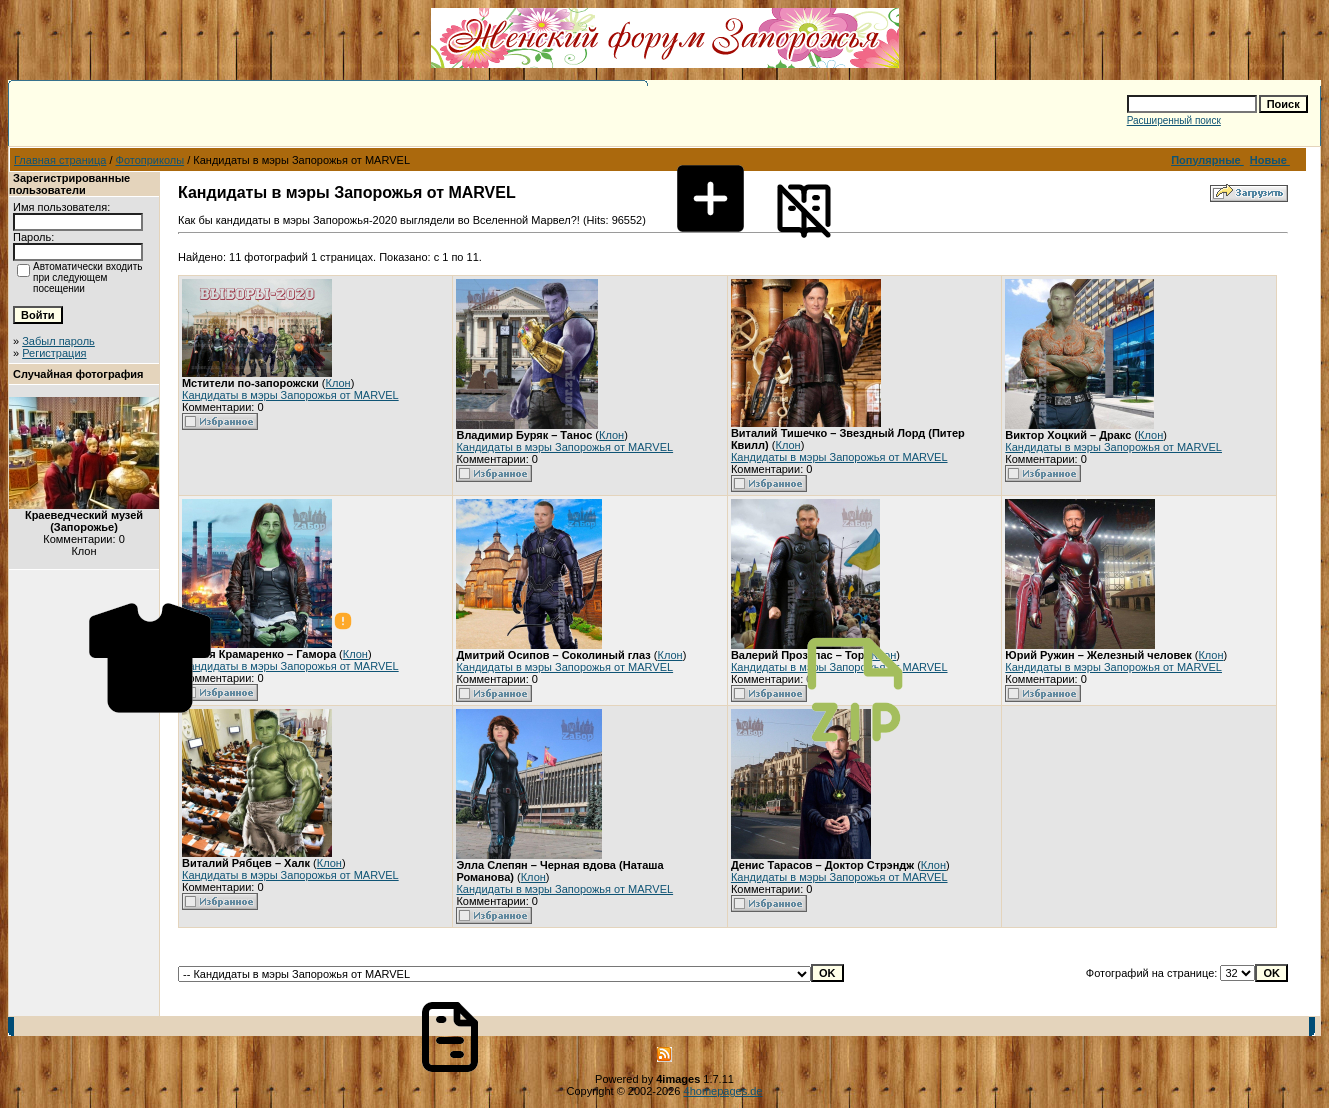 Image resolution: width=1329 pixels, height=1108 pixels. Describe the element at coordinates (150, 658) in the screenshot. I see `browse clothing or apparel items` at that location.